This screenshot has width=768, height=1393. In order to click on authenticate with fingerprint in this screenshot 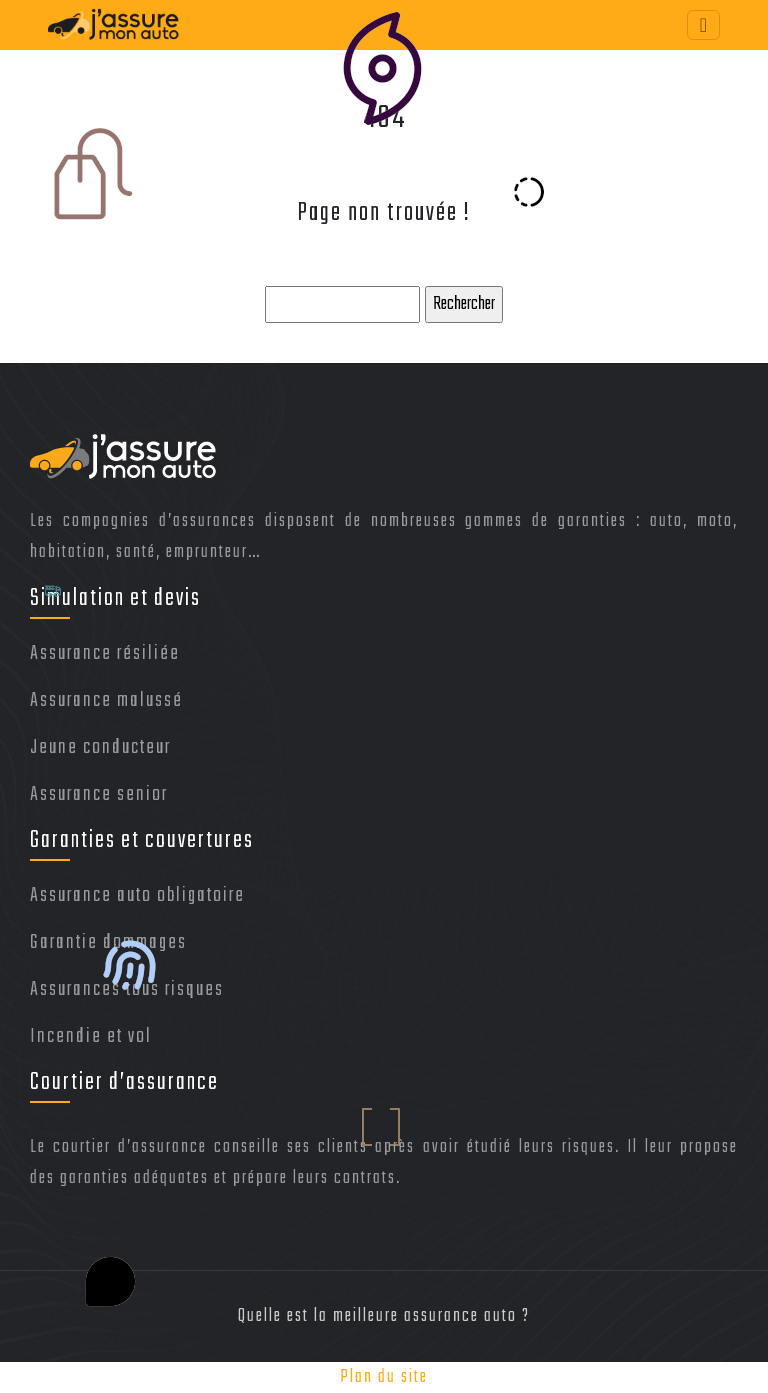, I will do `click(130, 965)`.